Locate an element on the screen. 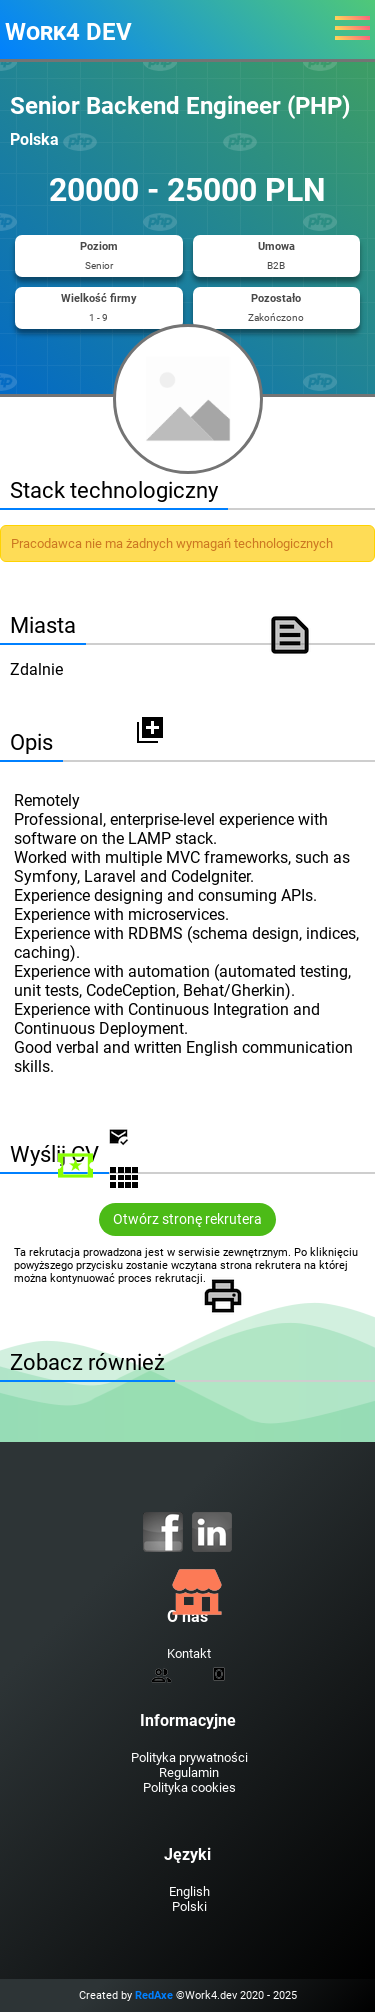 The height and width of the screenshot is (2012, 375). add item to your library is located at coordinates (150, 730).